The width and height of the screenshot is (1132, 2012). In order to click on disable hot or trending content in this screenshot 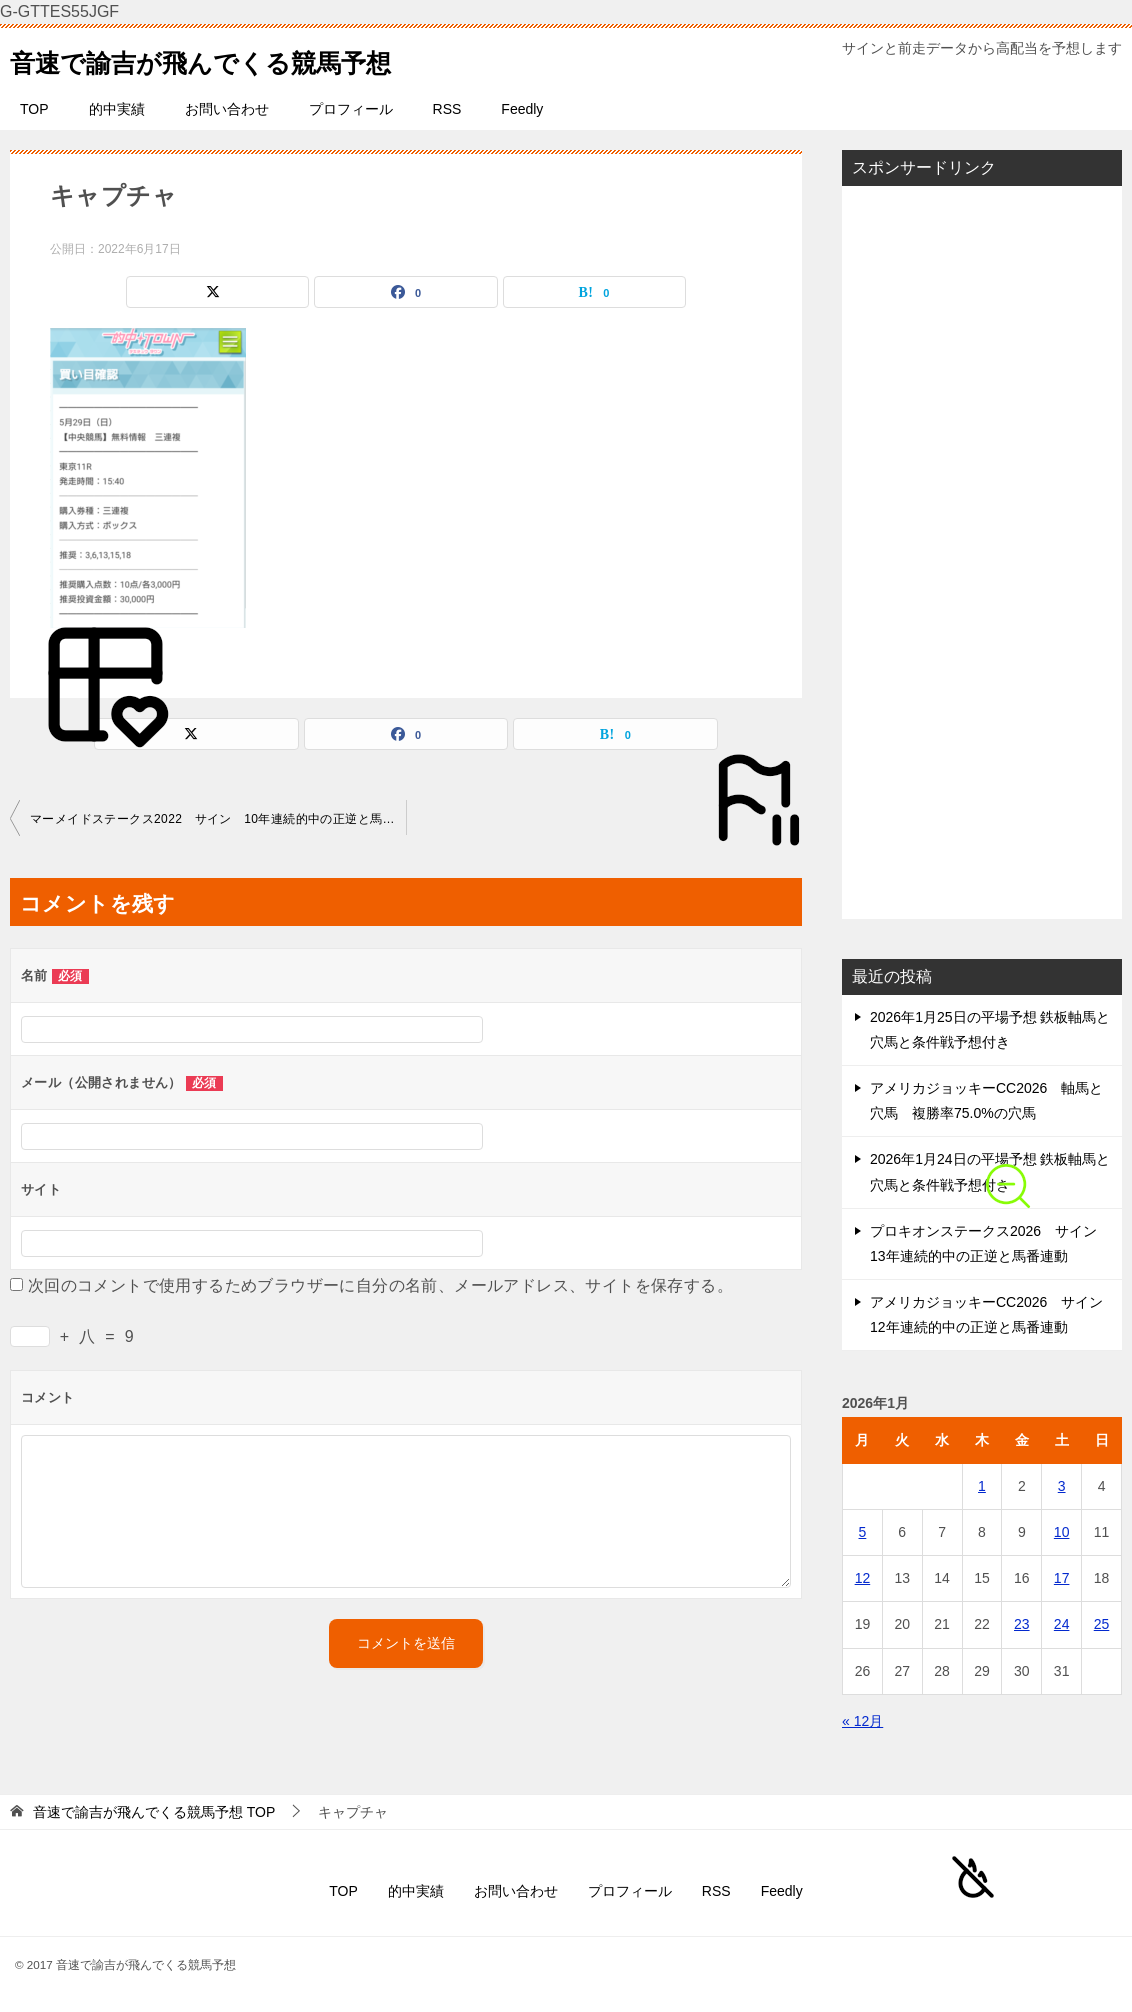, I will do `click(973, 1877)`.